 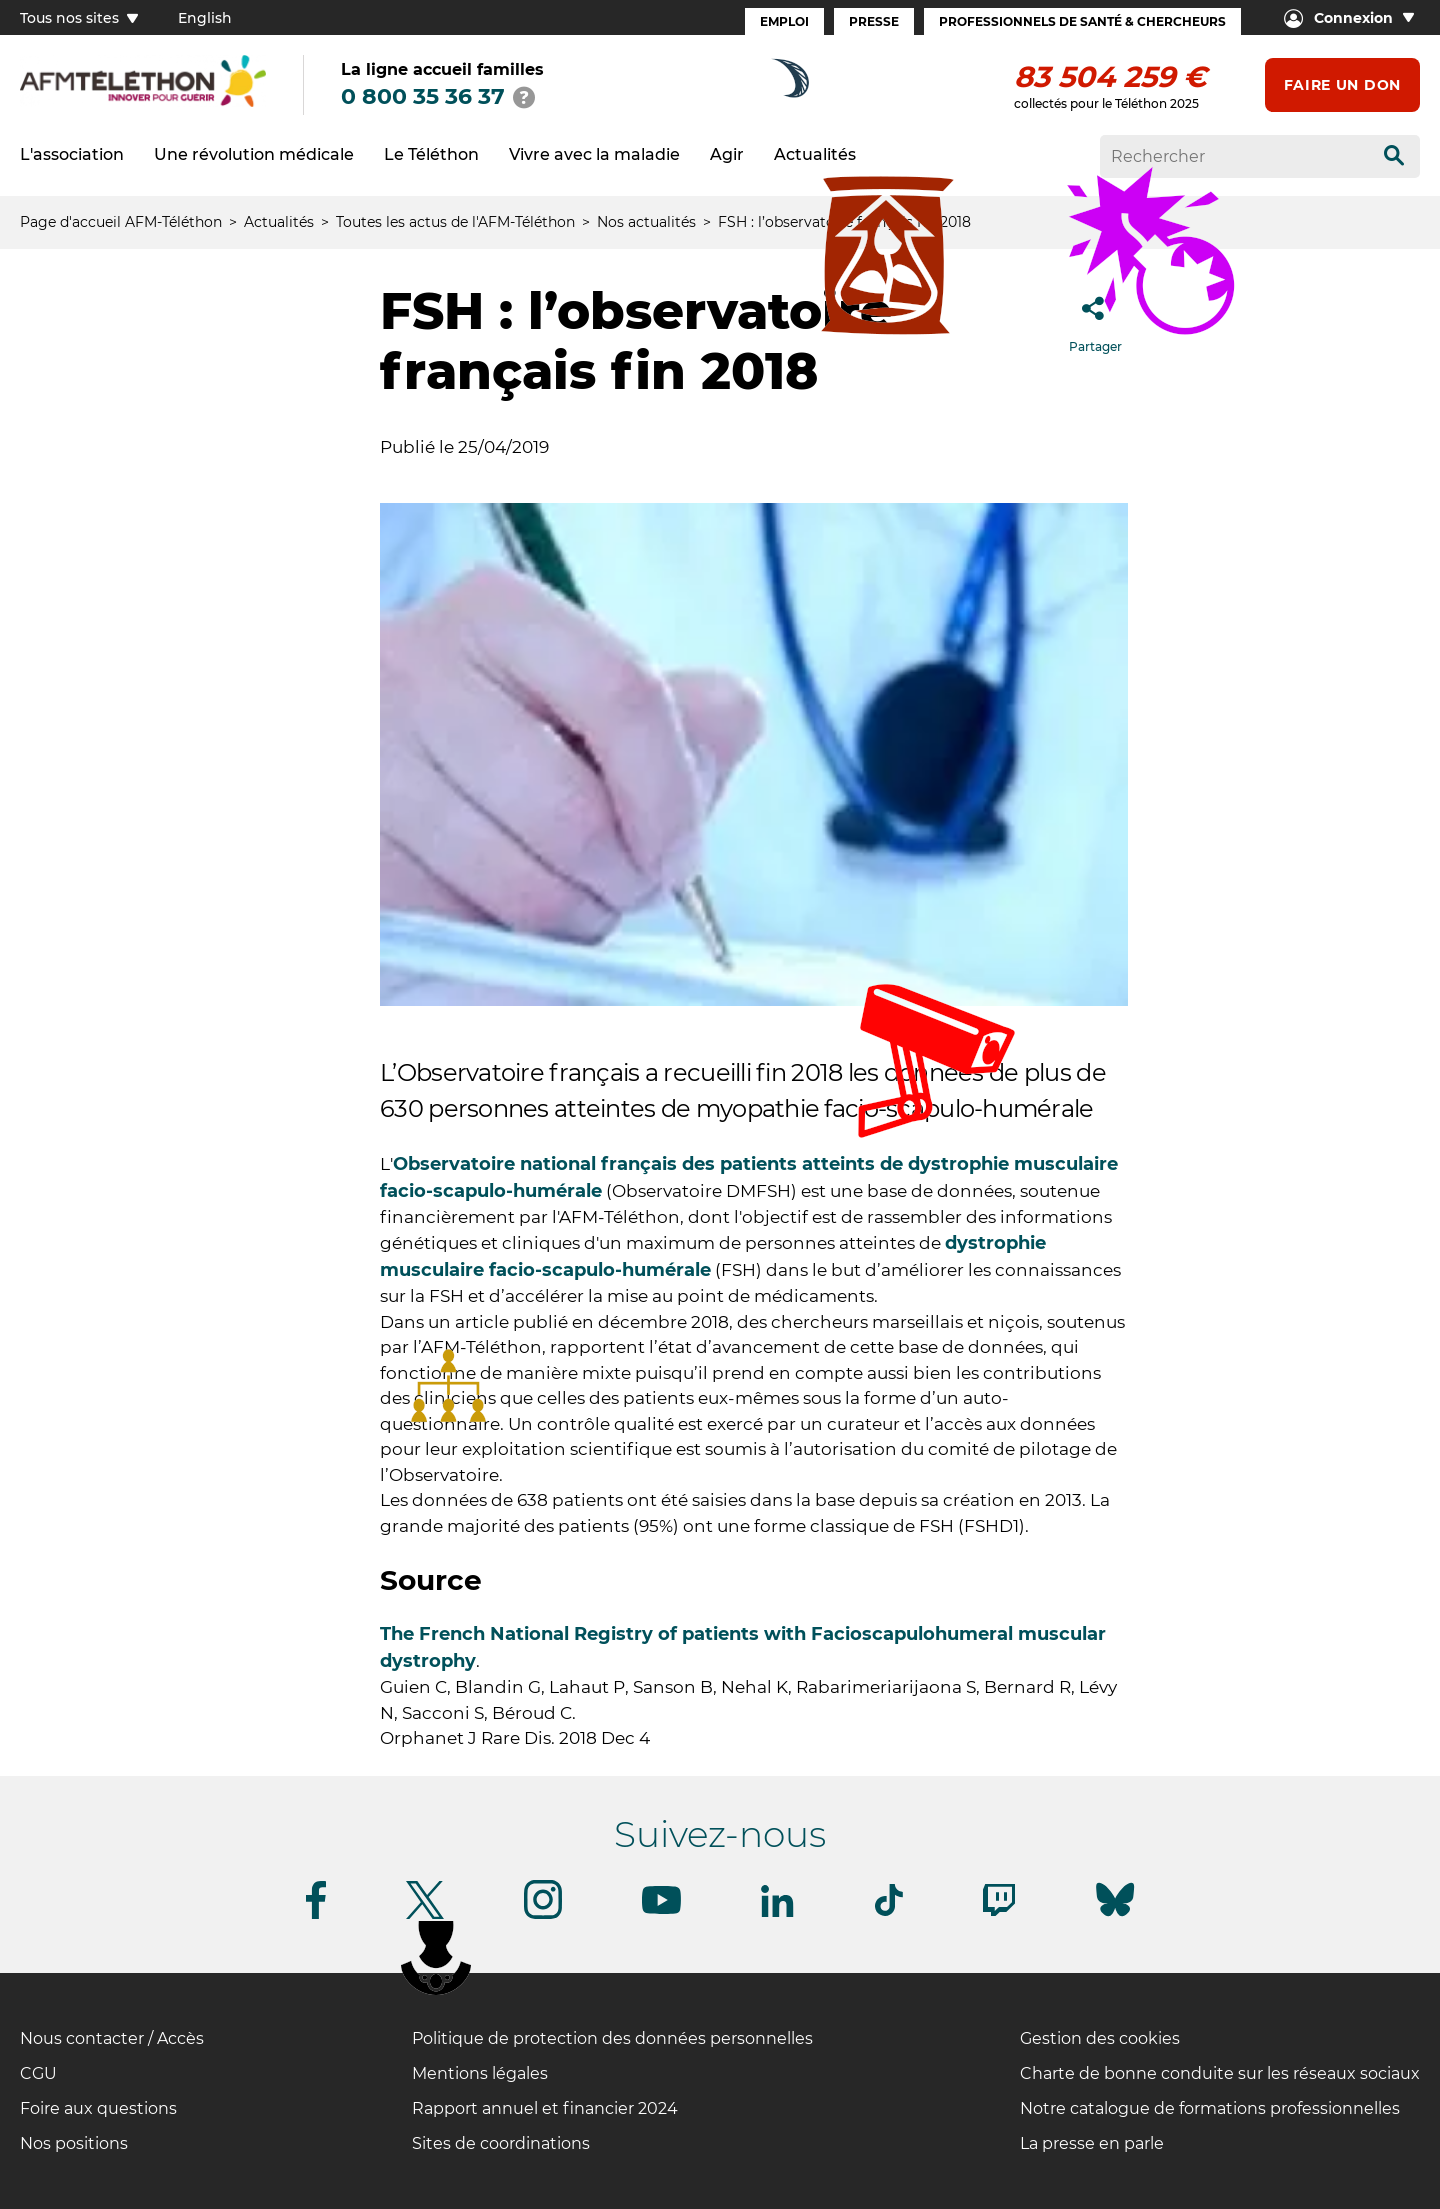 What do you see at coordinates (448, 1385) in the screenshot?
I see `view organizational hierarchy or team structure` at bounding box center [448, 1385].